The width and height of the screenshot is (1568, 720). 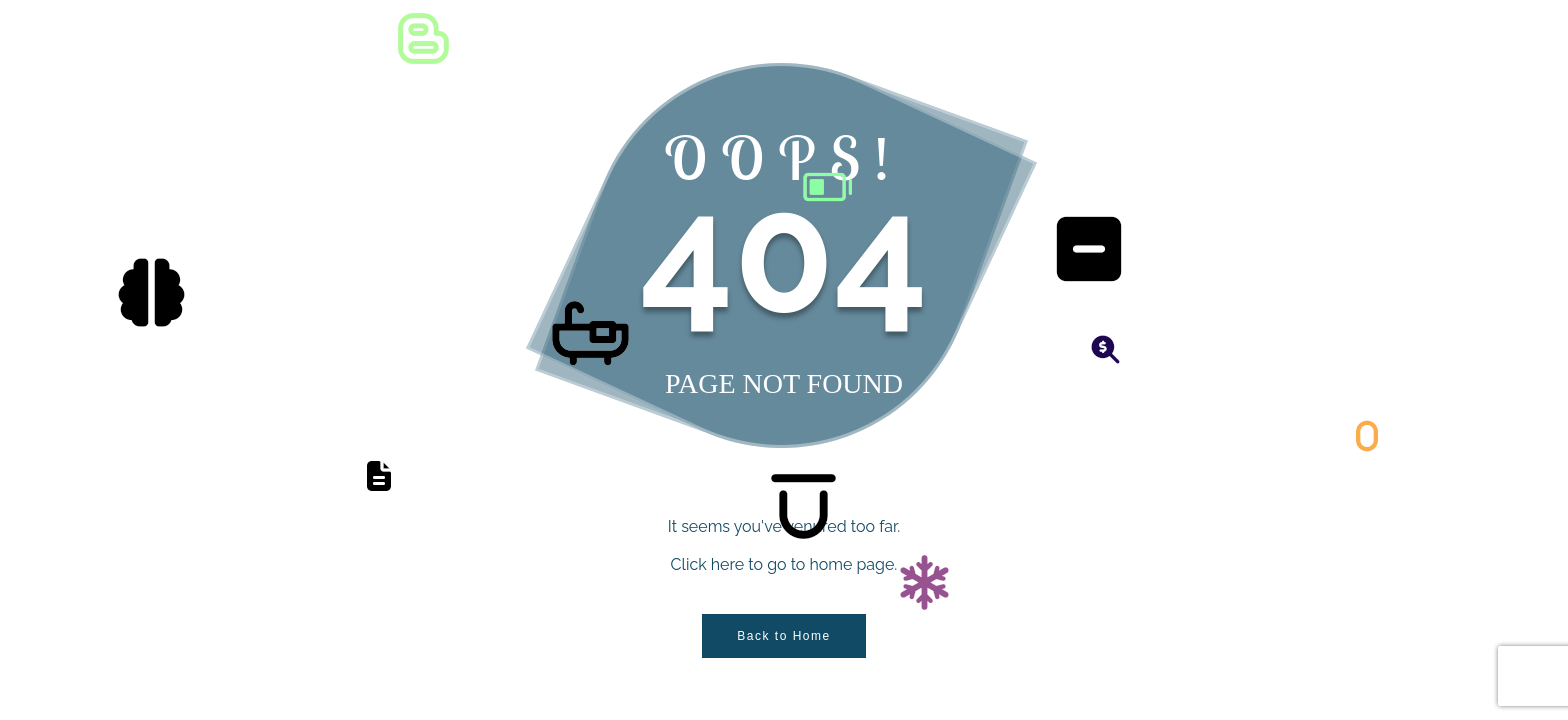 What do you see at coordinates (827, 187) in the screenshot?
I see `indicates battery at medium charge level` at bounding box center [827, 187].